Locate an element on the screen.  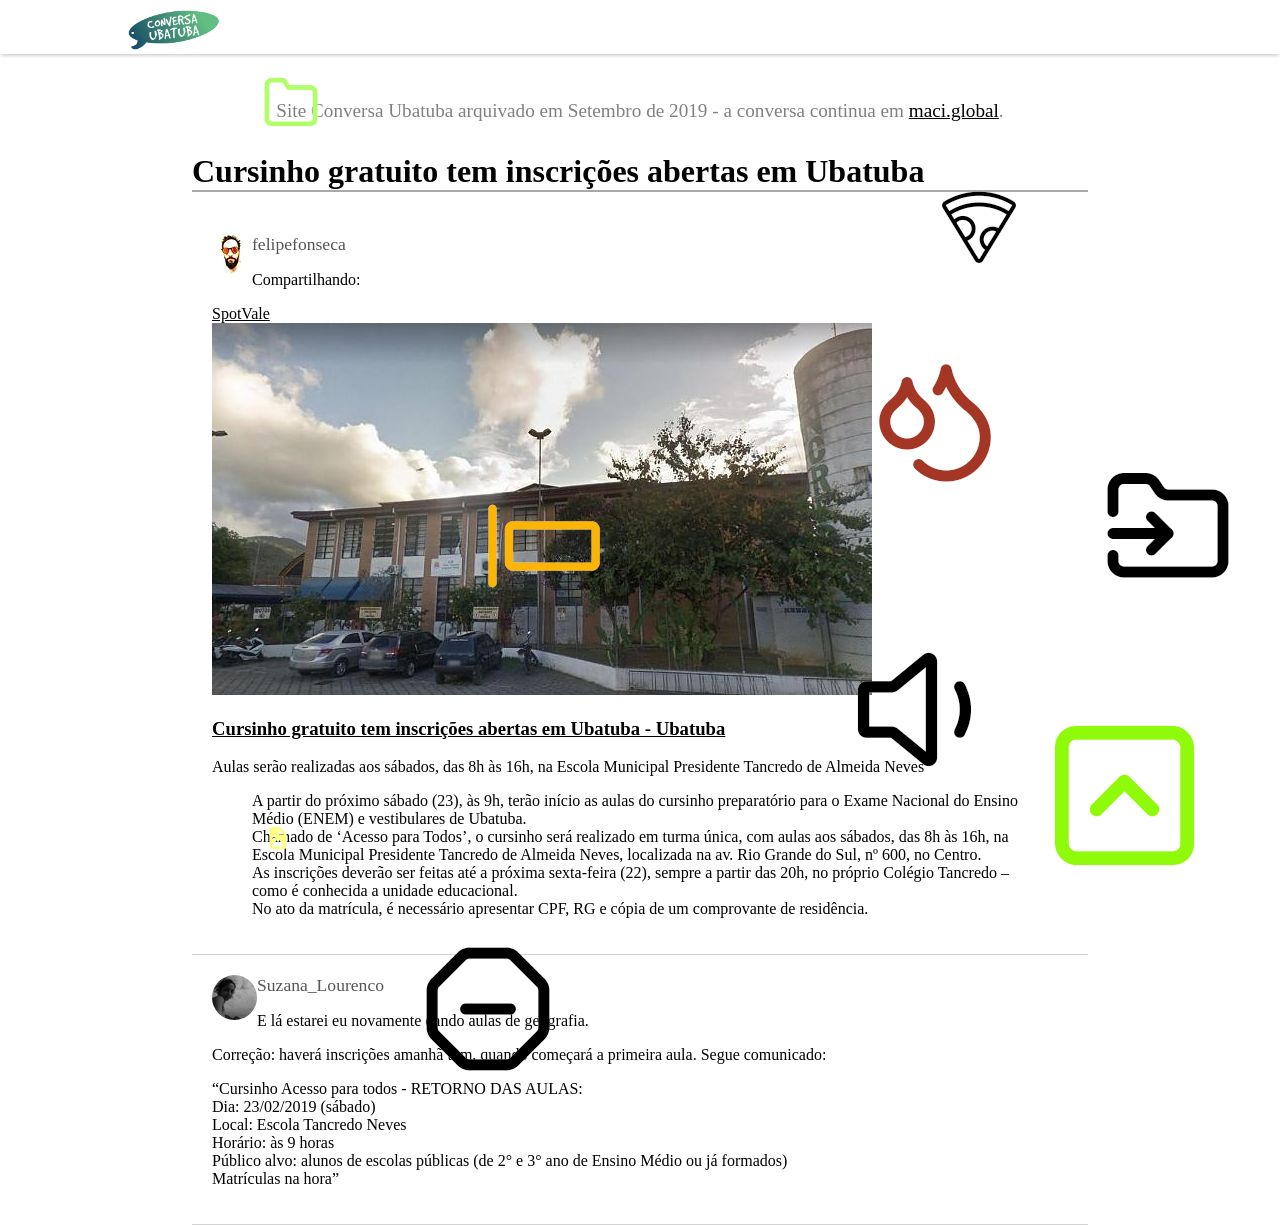
view image file is located at coordinates (278, 838).